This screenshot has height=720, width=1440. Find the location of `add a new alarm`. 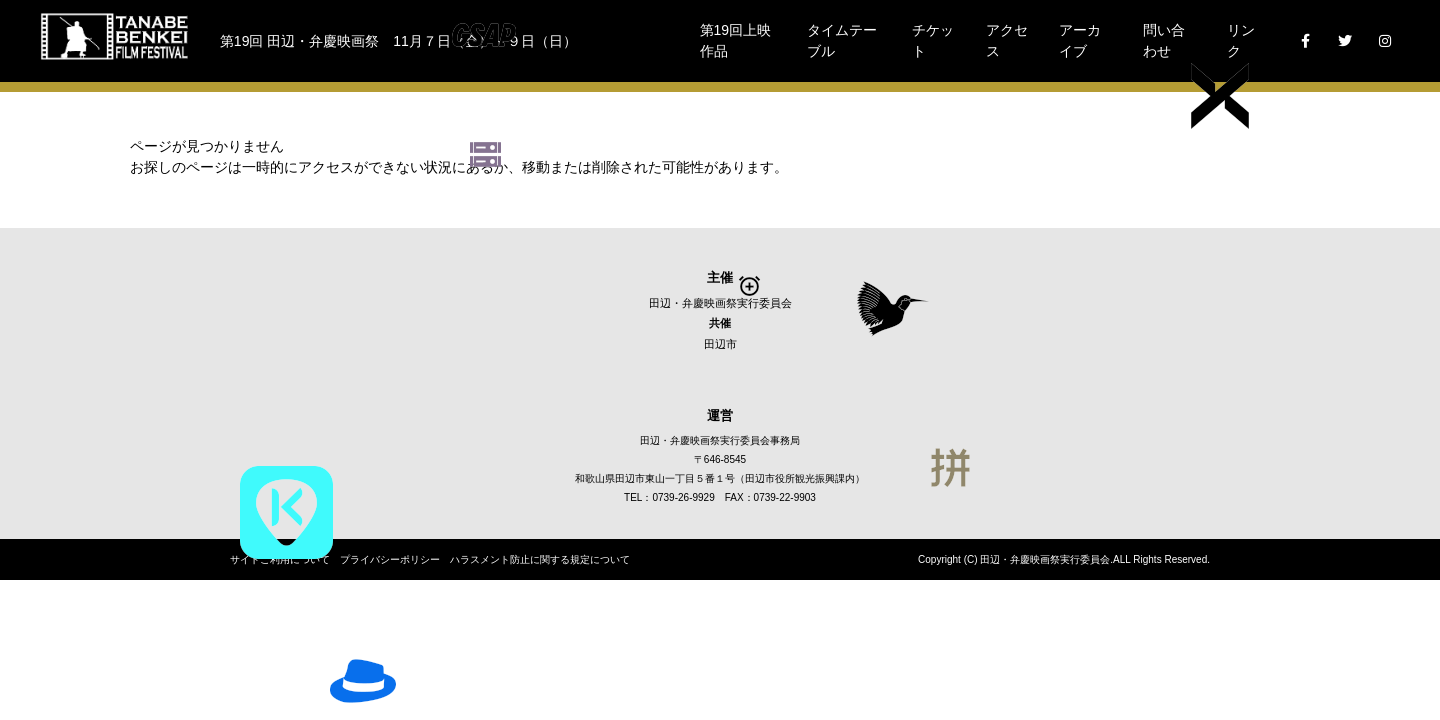

add a new alarm is located at coordinates (749, 285).